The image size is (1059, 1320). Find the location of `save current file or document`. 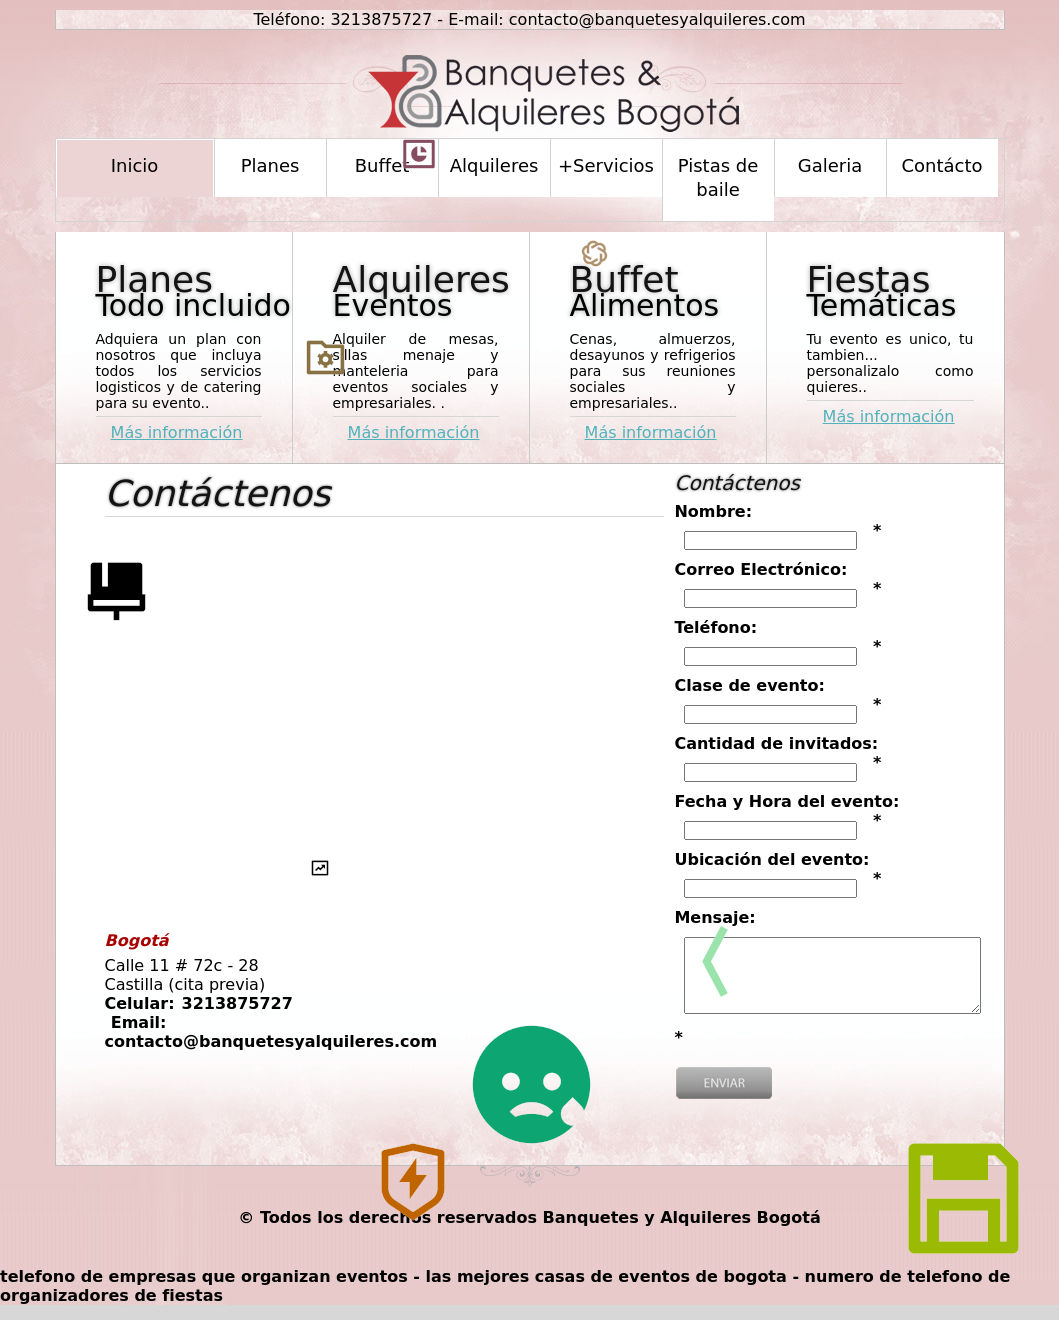

save current file or document is located at coordinates (963, 1198).